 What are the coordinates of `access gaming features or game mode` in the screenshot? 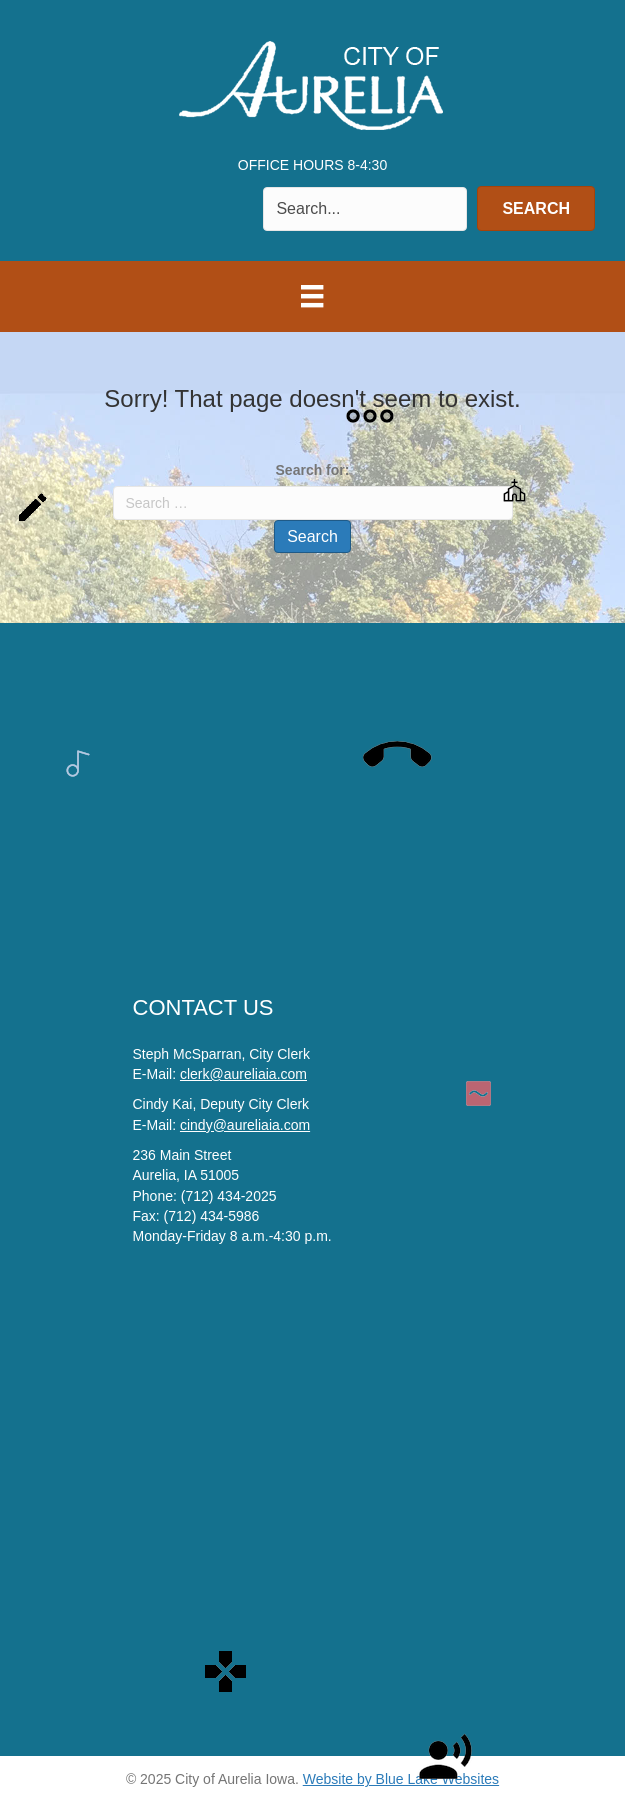 It's located at (225, 1671).